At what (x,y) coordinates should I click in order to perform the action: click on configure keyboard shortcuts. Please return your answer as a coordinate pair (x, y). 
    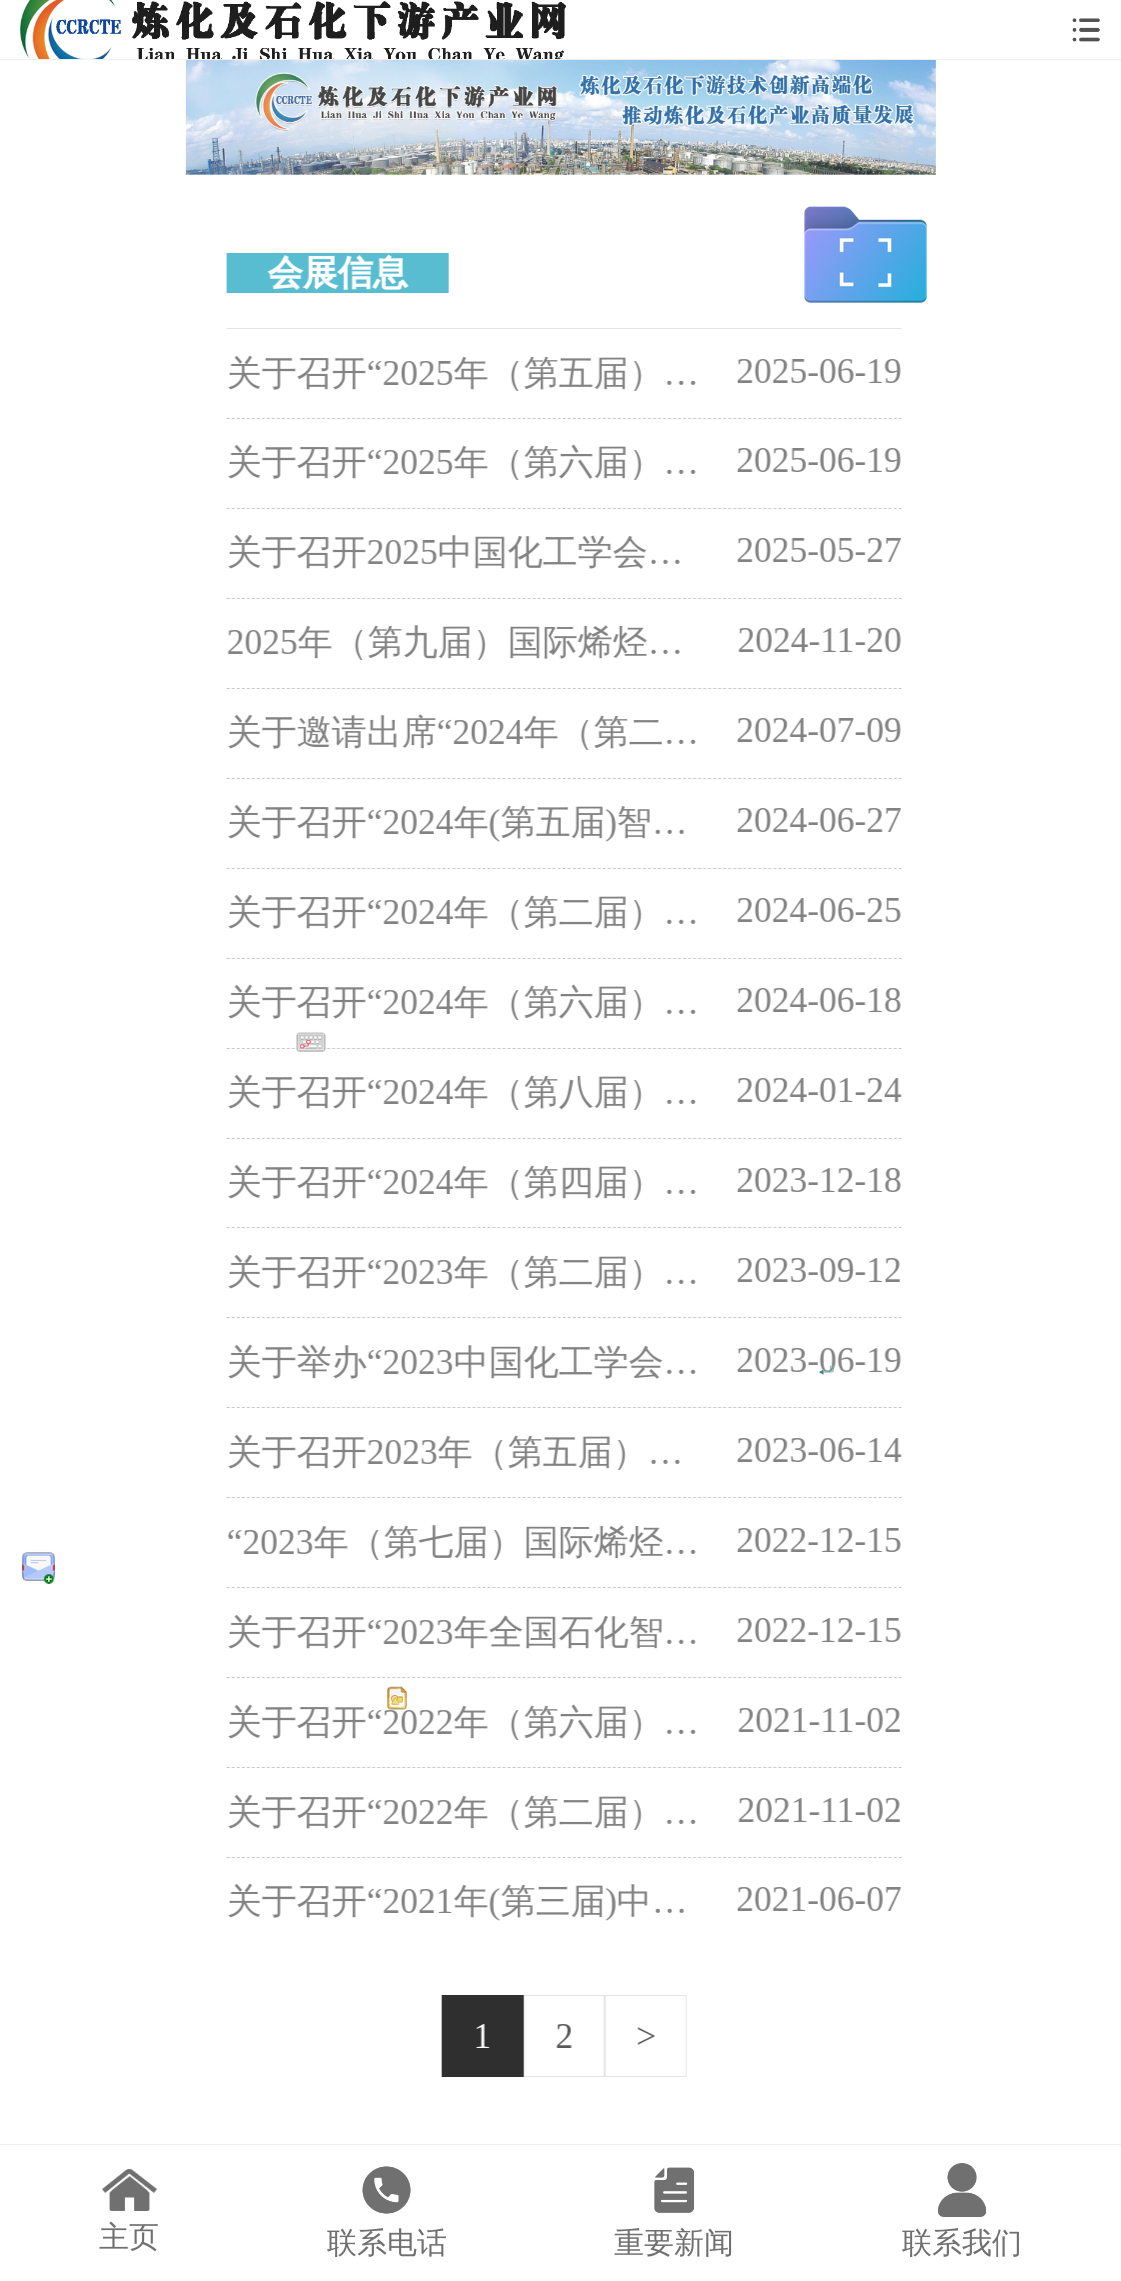
    Looking at the image, I should click on (311, 1042).